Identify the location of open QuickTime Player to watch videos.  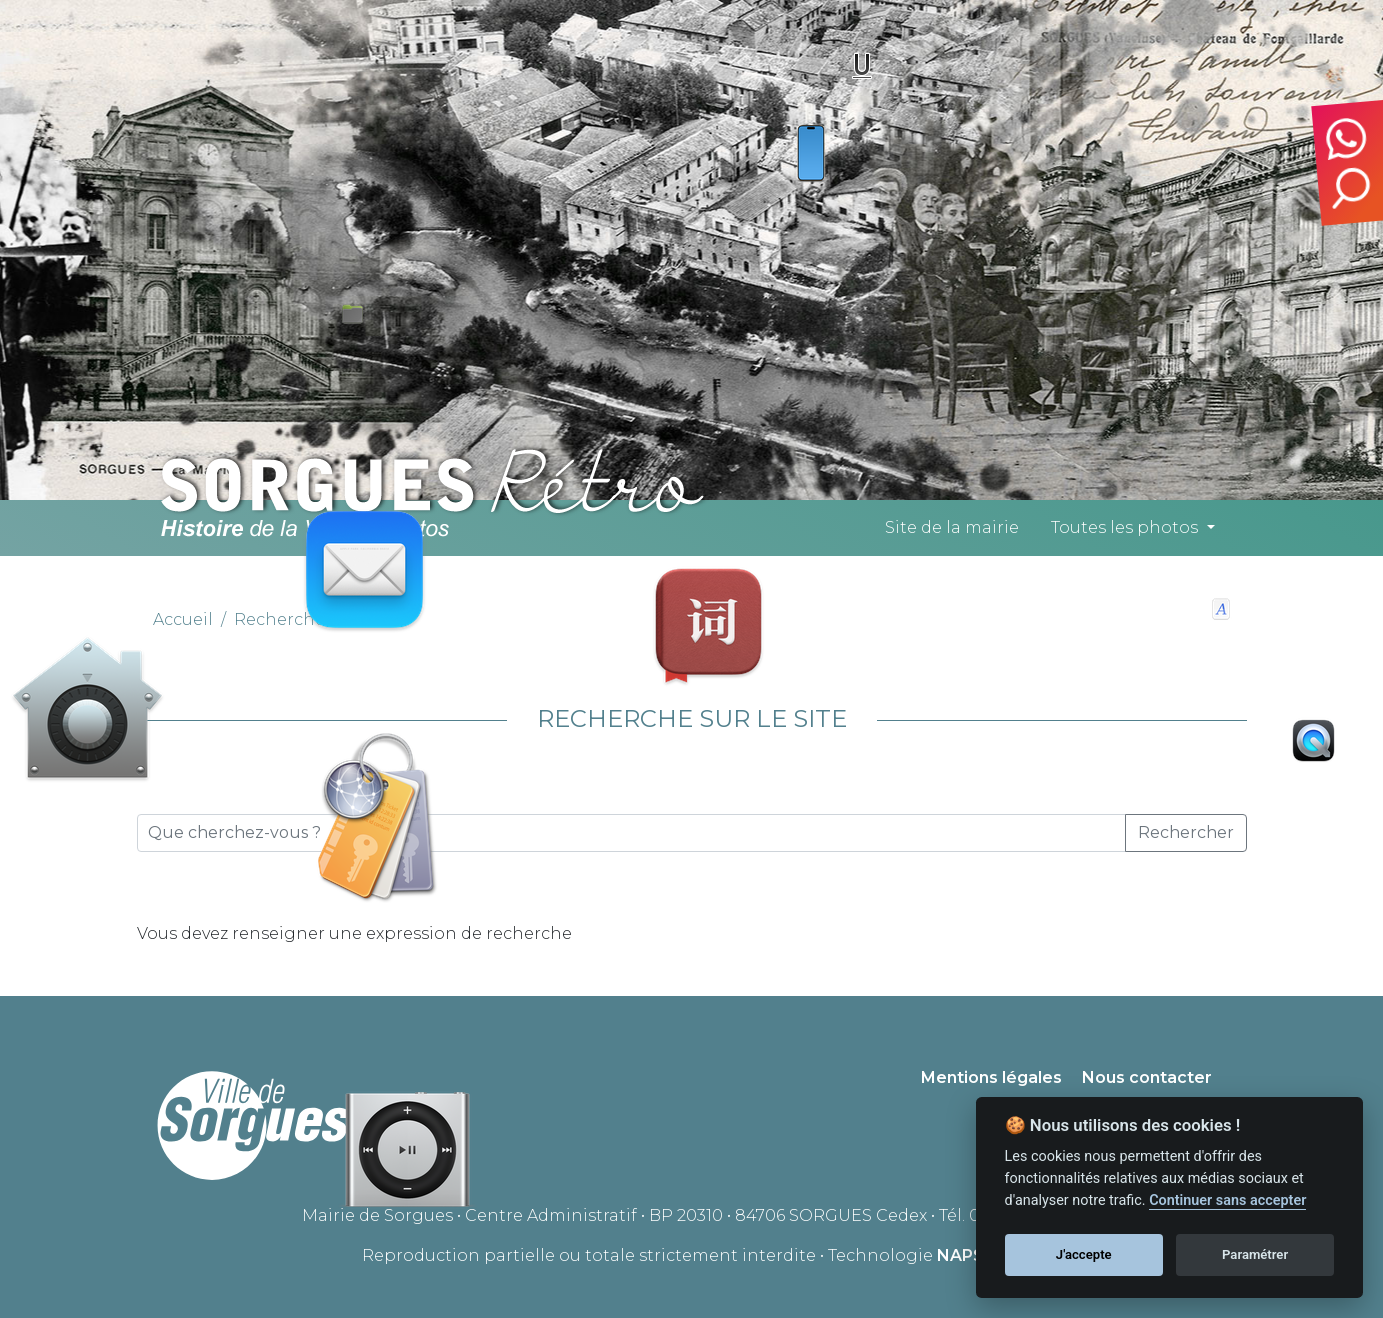
(1313, 740).